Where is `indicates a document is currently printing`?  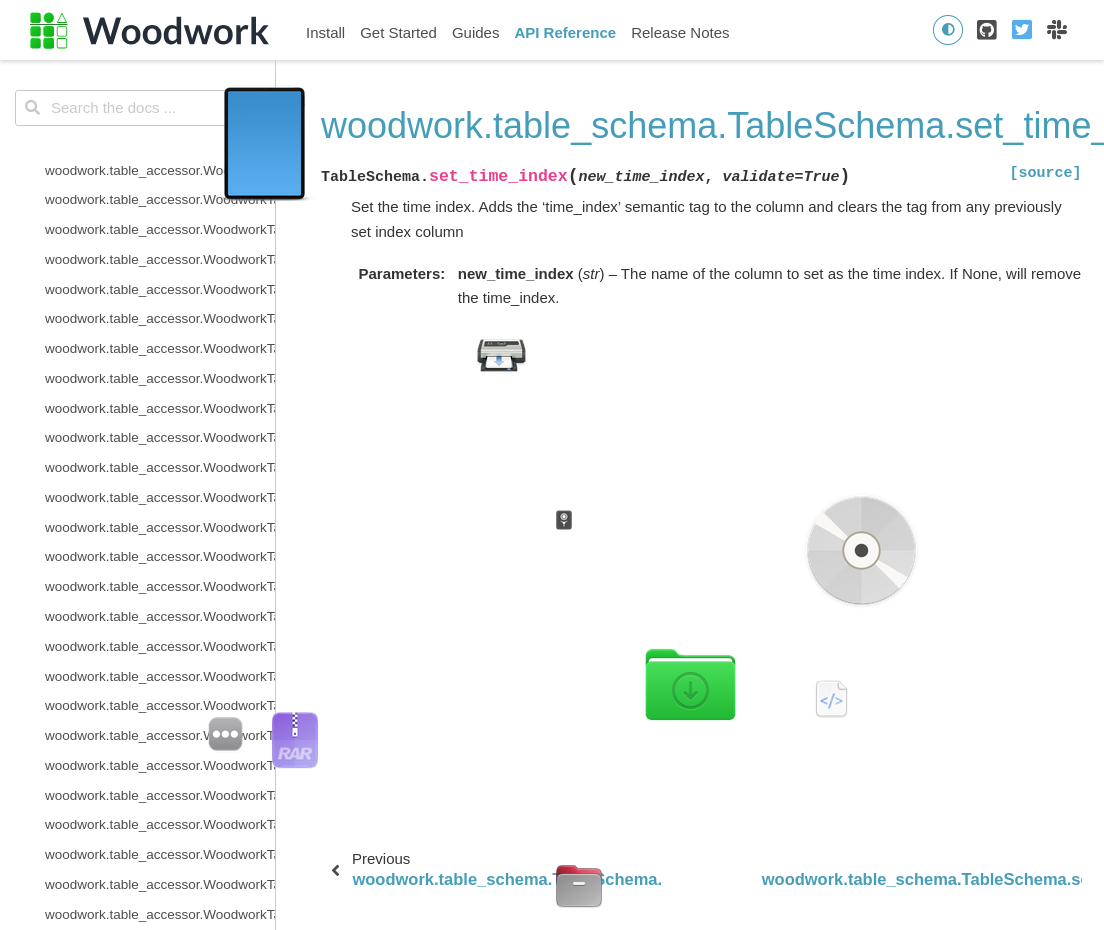 indicates a document is currently printing is located at coordinates (501, 354).